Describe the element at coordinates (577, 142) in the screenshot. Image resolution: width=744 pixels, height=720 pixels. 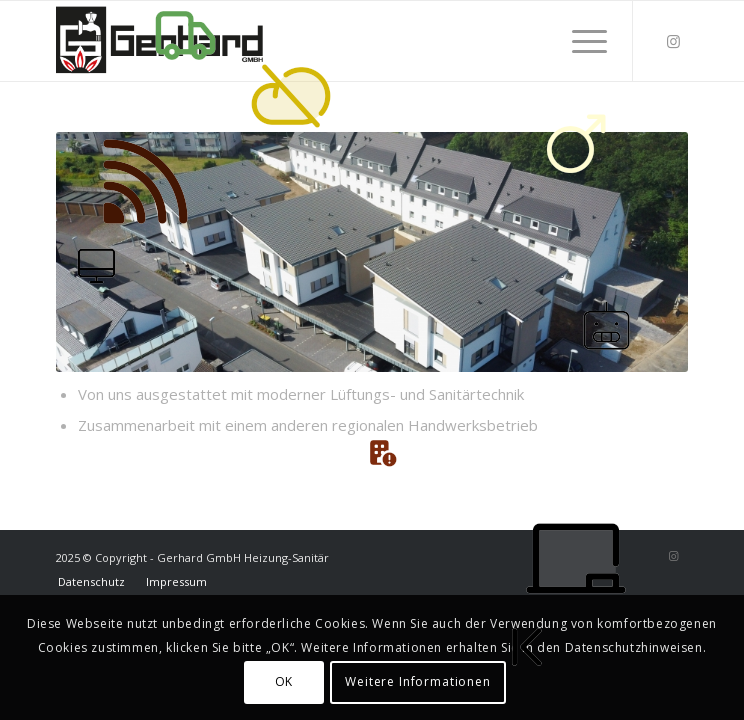
I see `indicates male gender selection` at that location.